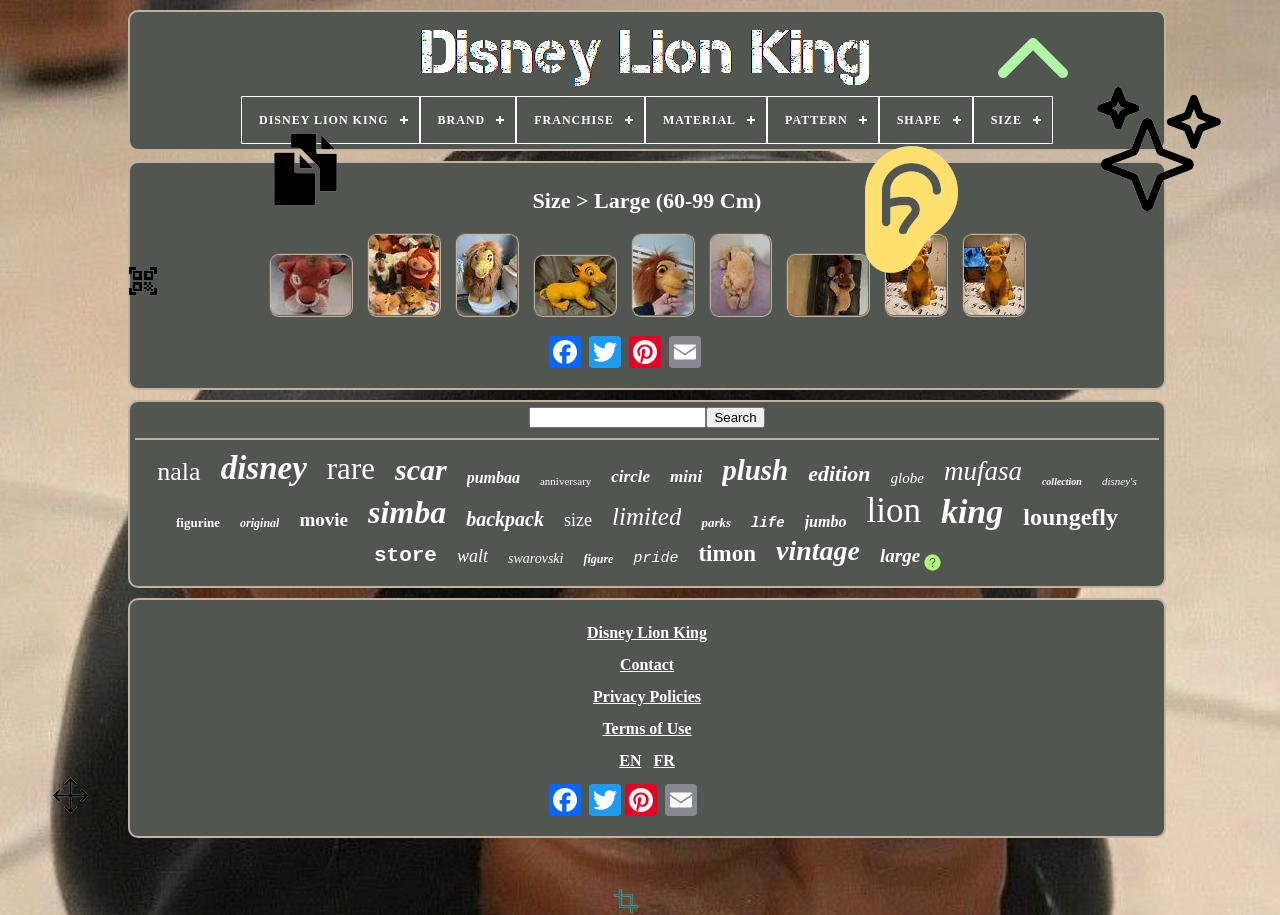  I want to click on adjust audio or hearing accessibility settings, so click(911, 209).